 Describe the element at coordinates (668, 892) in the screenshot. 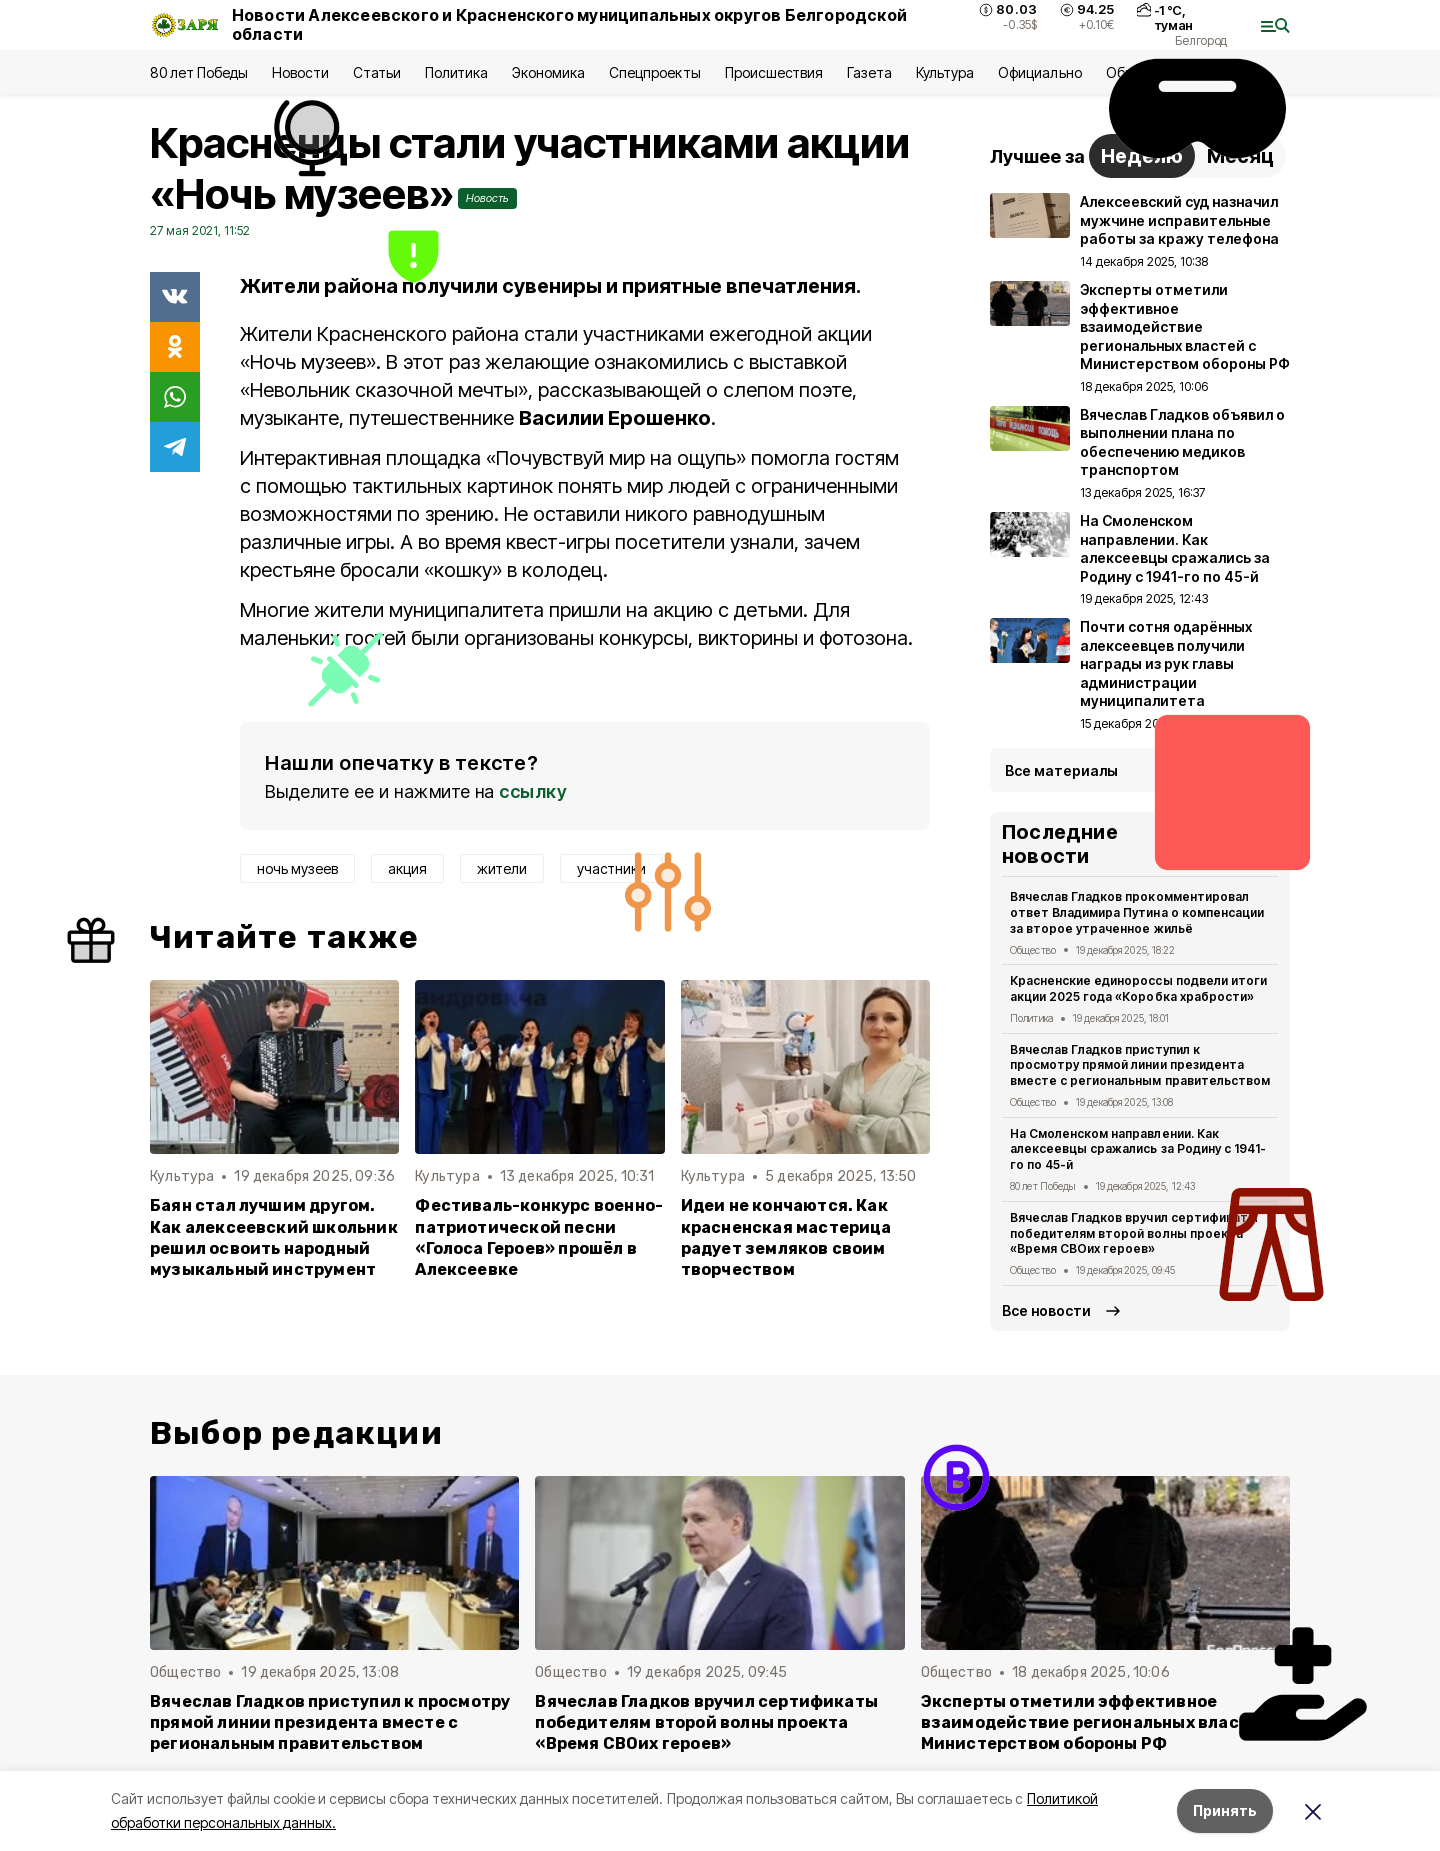

I see `adjust settings or preferences` at that location.